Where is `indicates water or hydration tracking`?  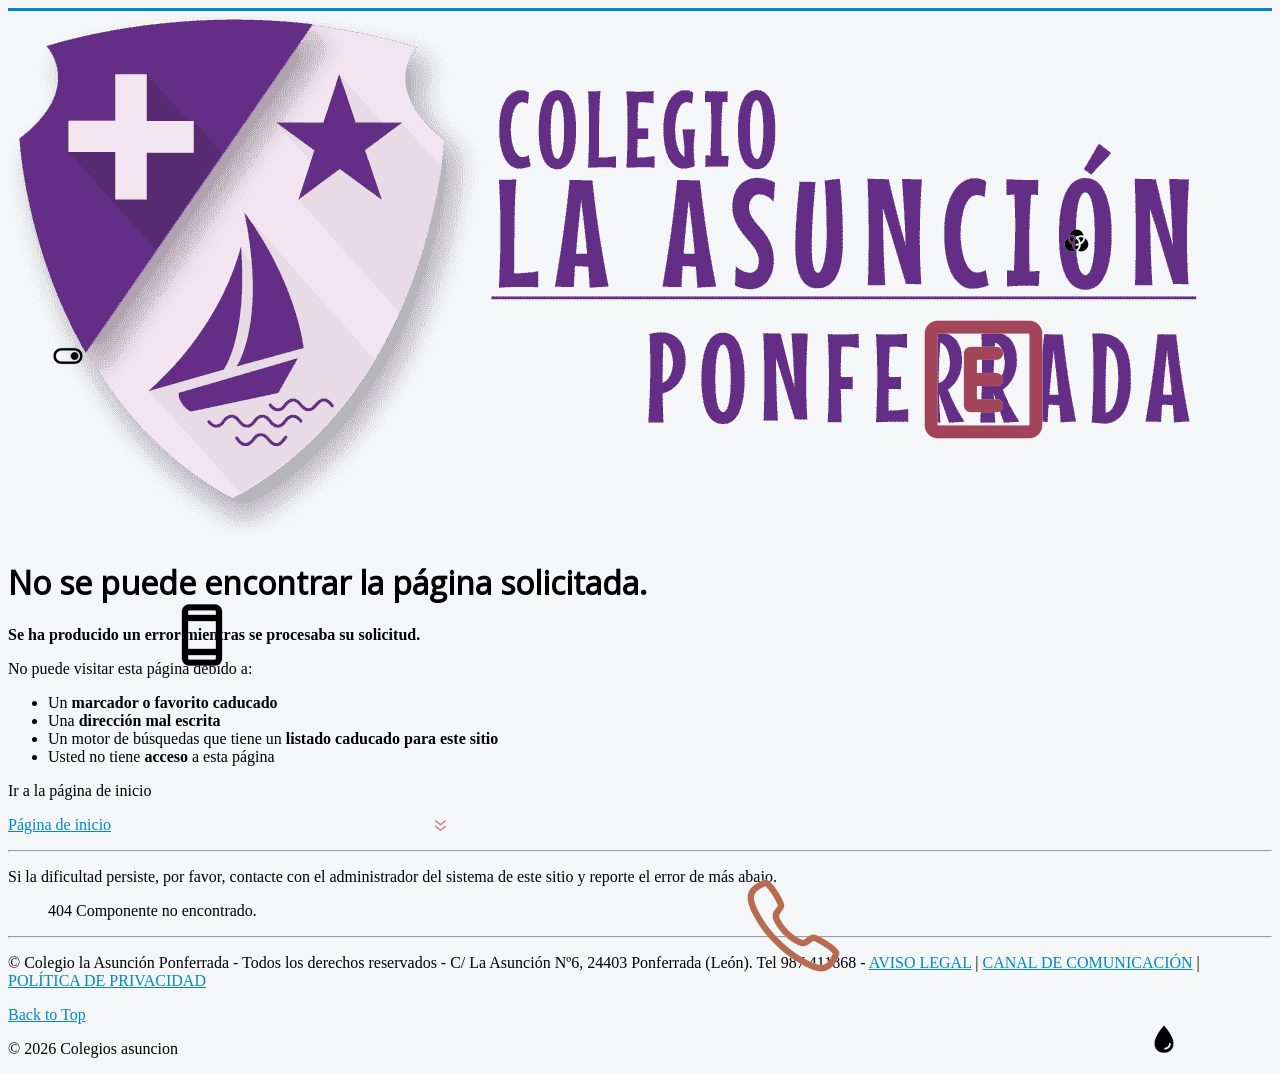
indicates water or hydration tracking is located at coordinates (1164, 1039).